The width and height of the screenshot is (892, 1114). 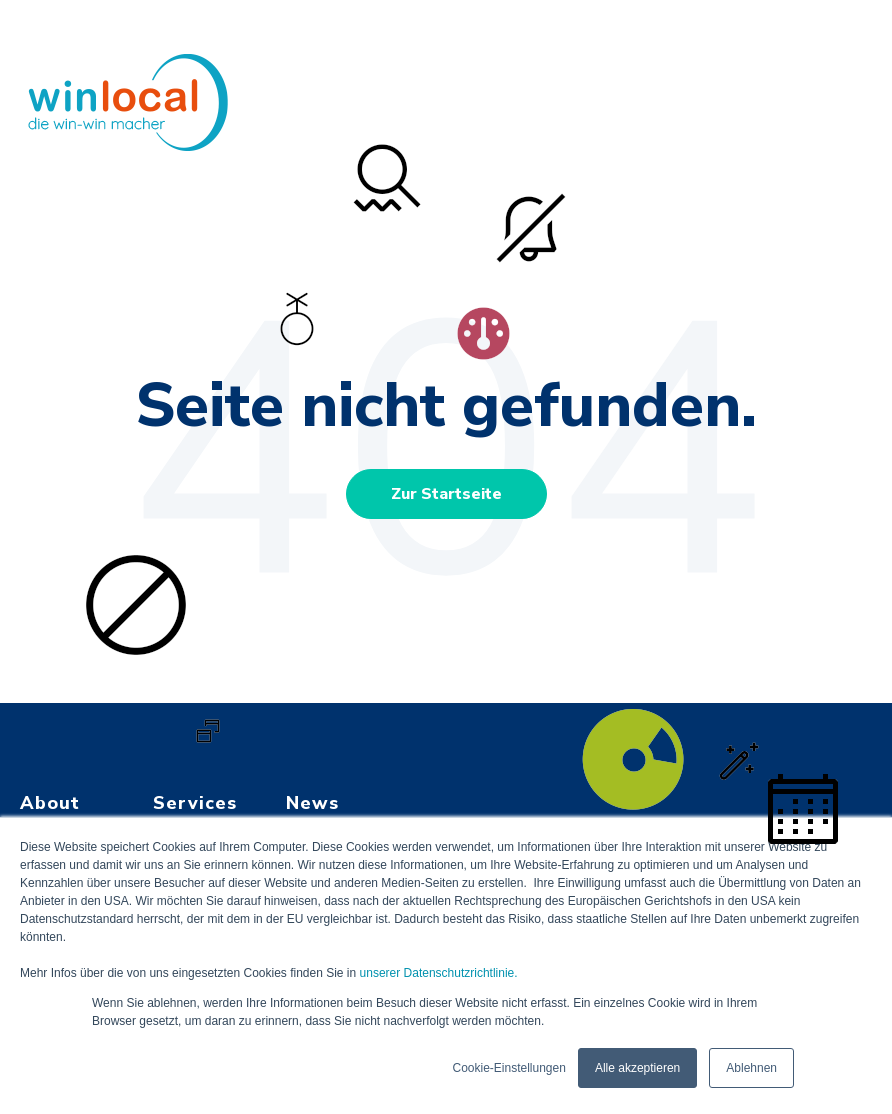 I want to click on play or access music library, so click(x=634, y=760).